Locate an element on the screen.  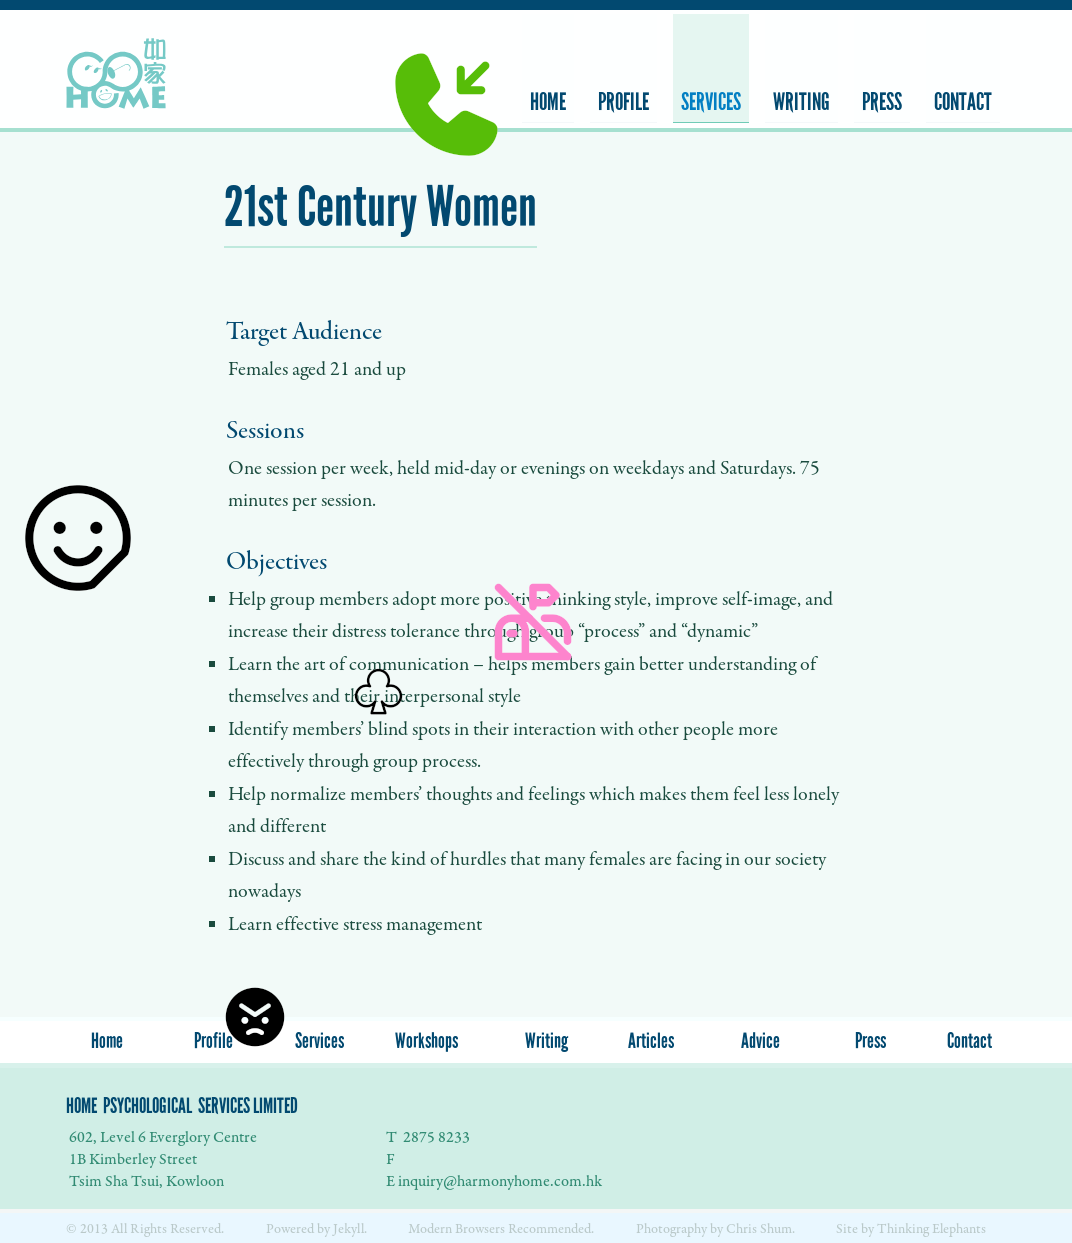
indicates an incoming call is located at coordinates (448, 102).